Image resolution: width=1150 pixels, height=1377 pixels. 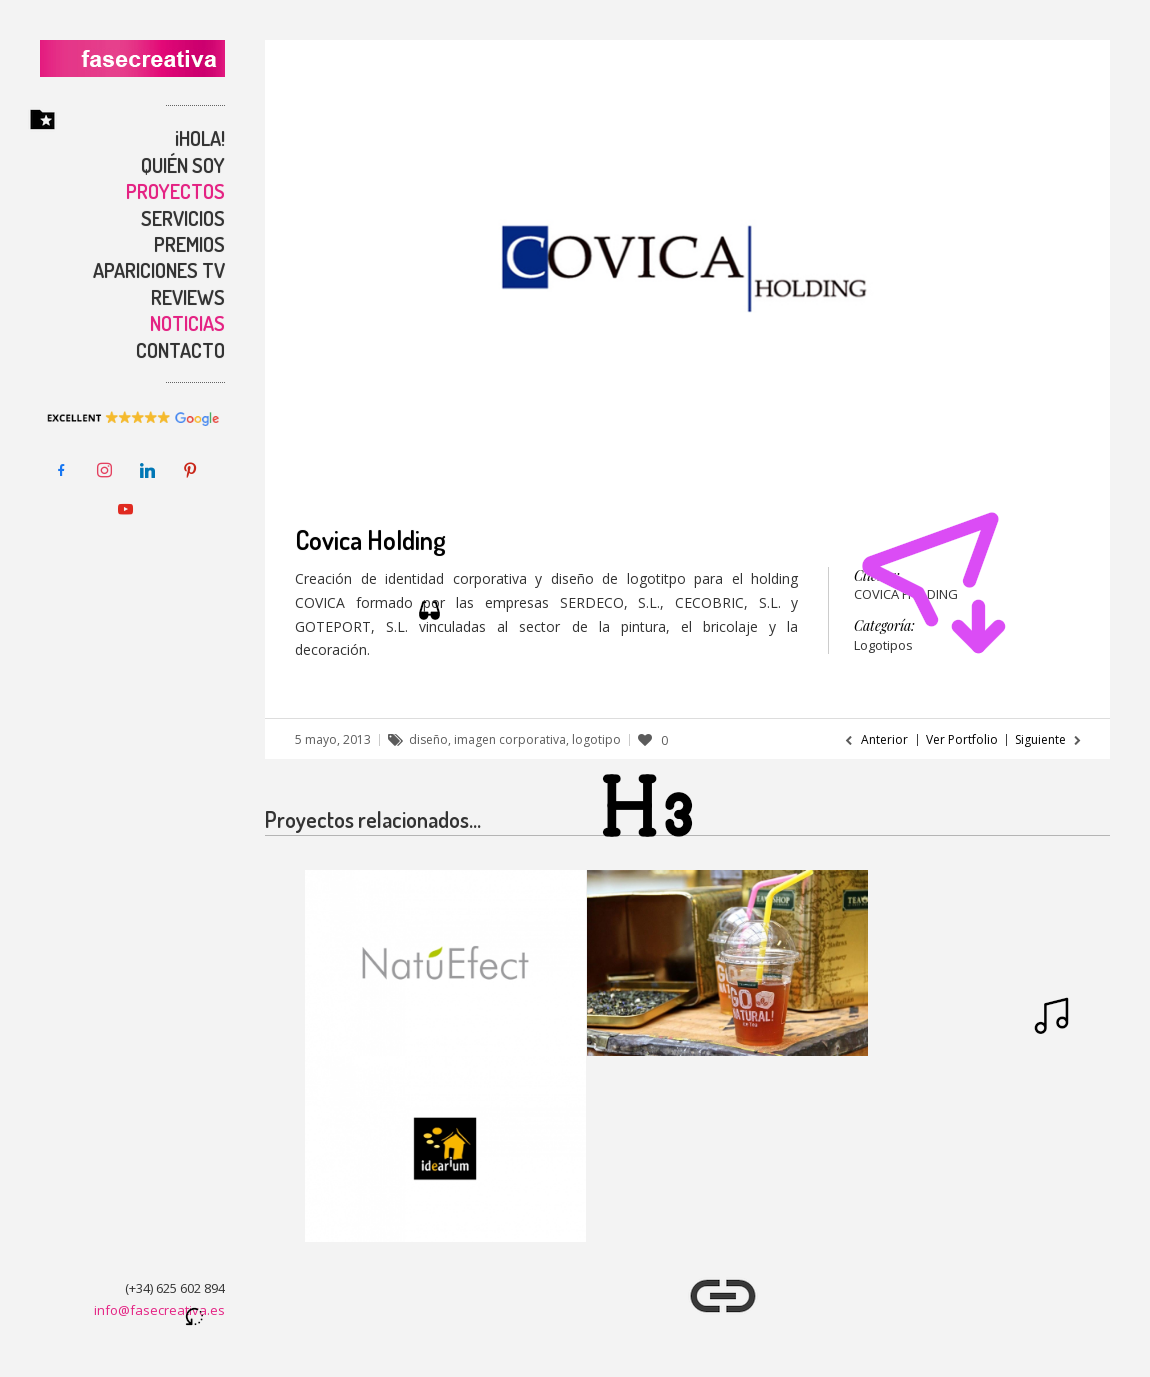 I want to click on apply heading level 3 text formatting, so click(x=647, y=805).